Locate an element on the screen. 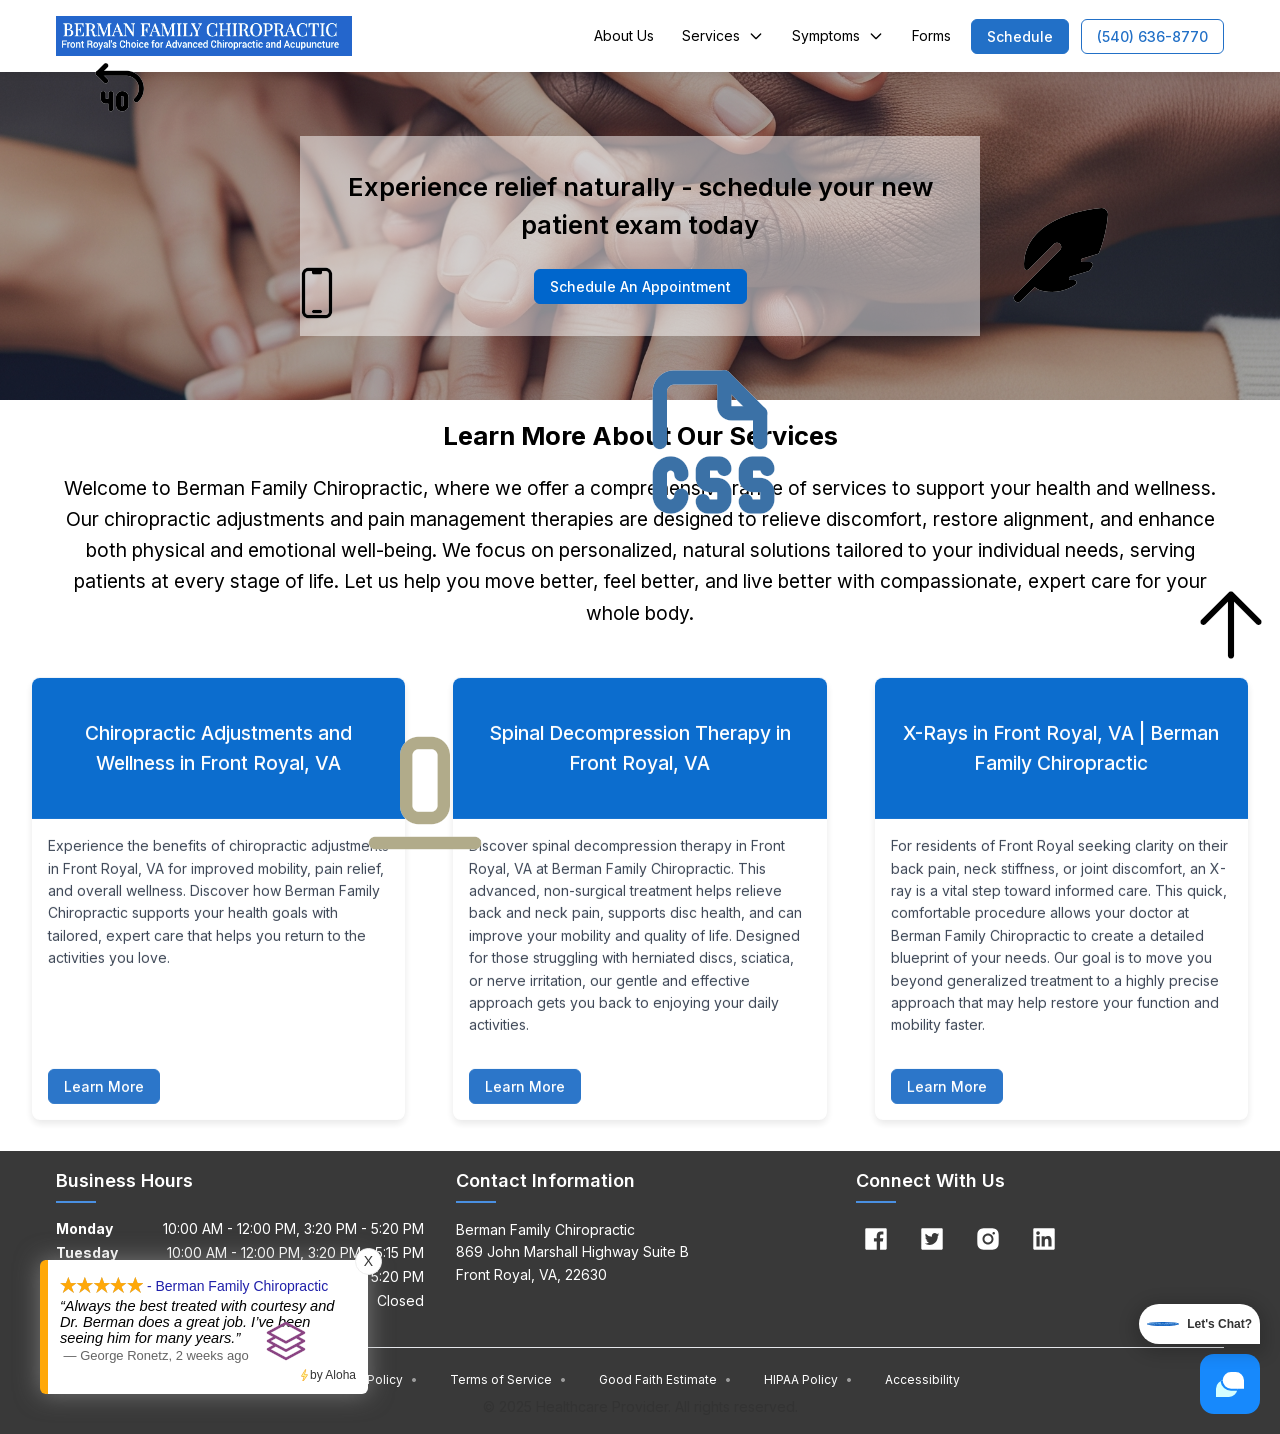 This screenshot has height=1434, width=1280. move item up in a list is located at coordinates (1231, 625).